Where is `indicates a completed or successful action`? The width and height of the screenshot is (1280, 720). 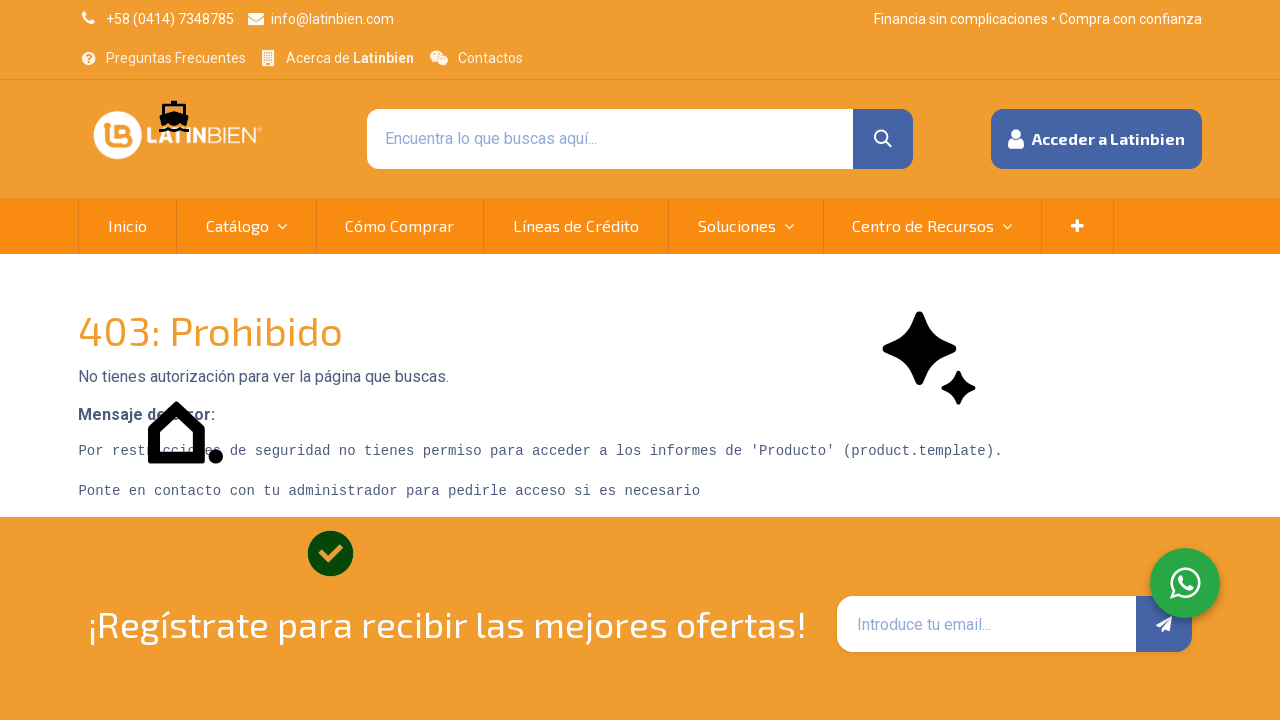
indicates a completed or successful action is located at coordinates (330, 553).